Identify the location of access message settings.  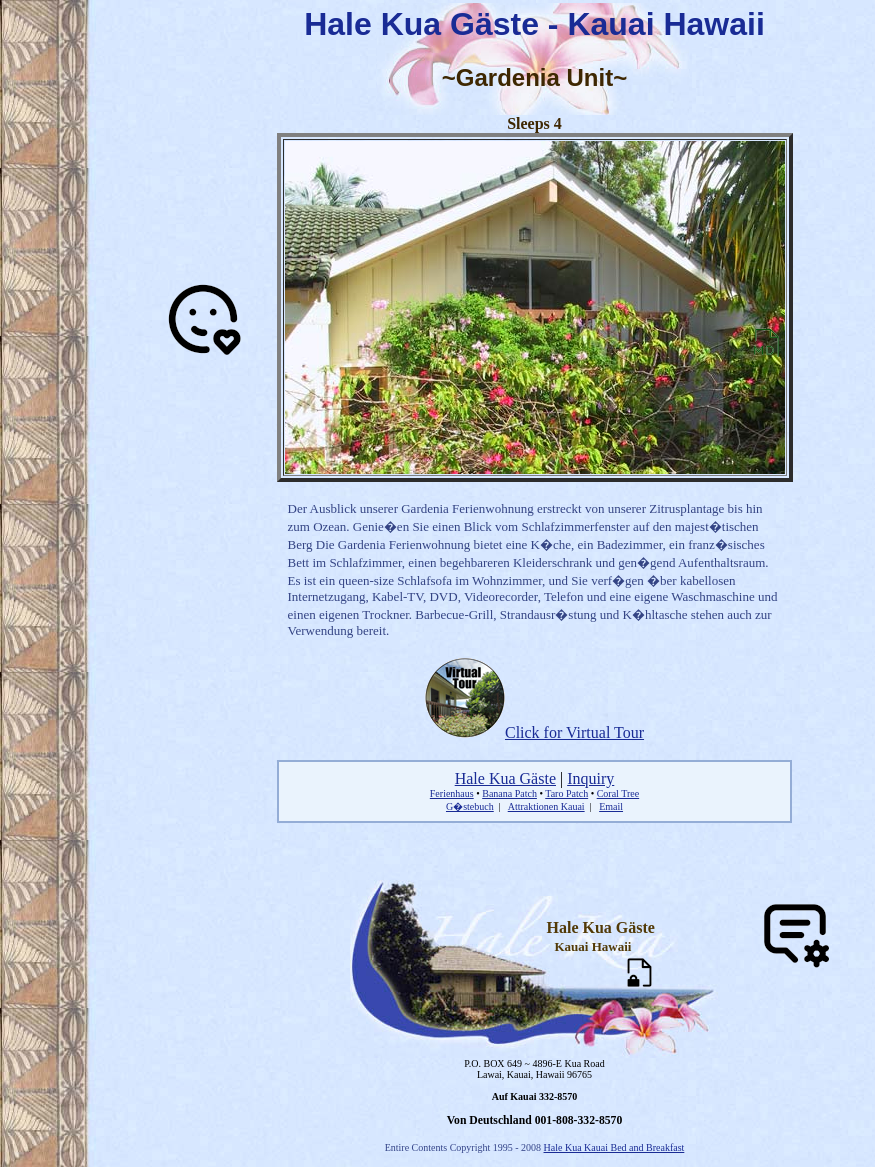
(795, 932).